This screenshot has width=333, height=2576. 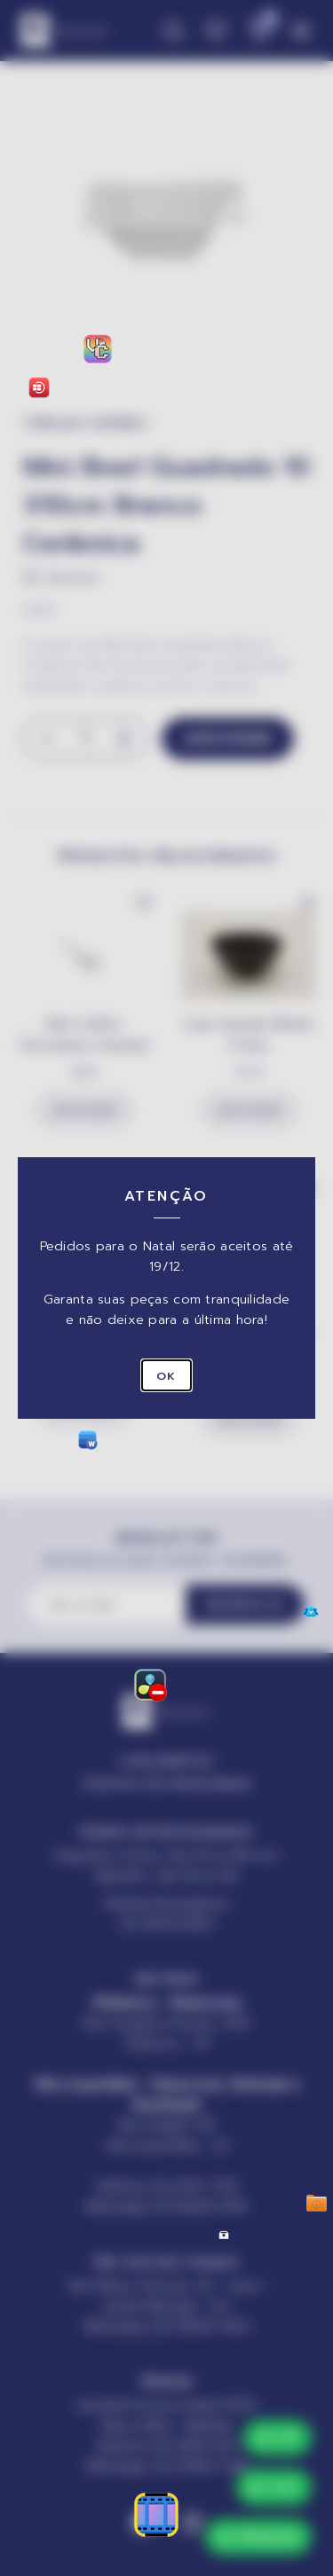 I want to click on access your downloads folder, so click(x=316, y=2203).